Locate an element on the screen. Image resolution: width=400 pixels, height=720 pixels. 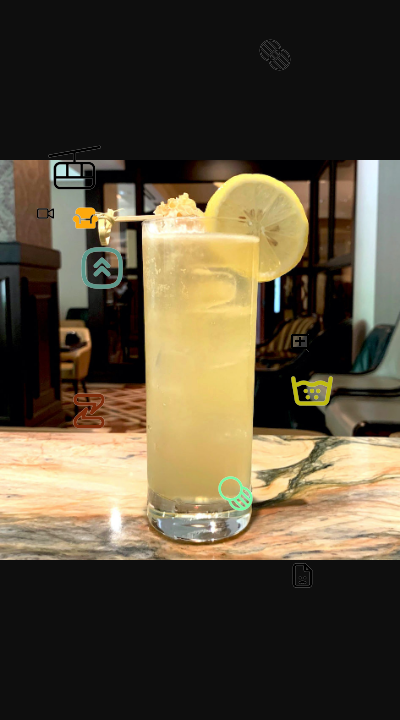
start a video call is located at coordinates (45, 213).